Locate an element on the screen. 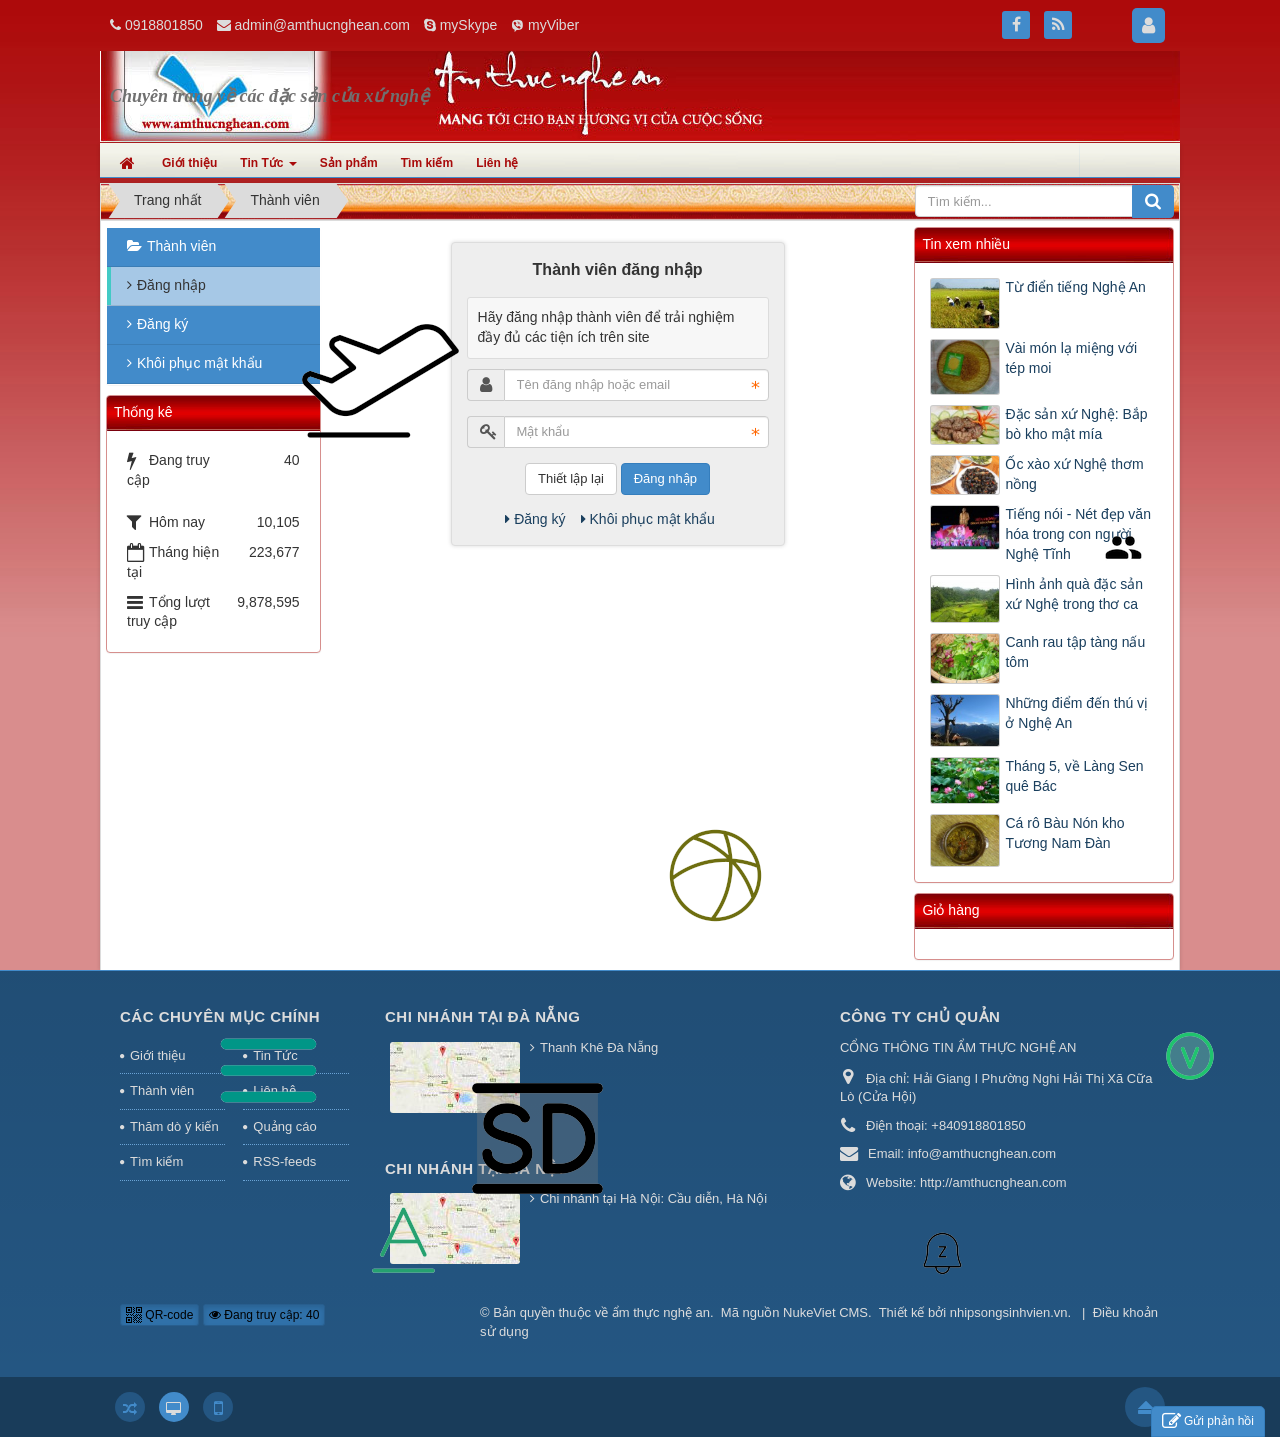  indicates an item or option labeled "V" is located at coordinates (1190, 1056).